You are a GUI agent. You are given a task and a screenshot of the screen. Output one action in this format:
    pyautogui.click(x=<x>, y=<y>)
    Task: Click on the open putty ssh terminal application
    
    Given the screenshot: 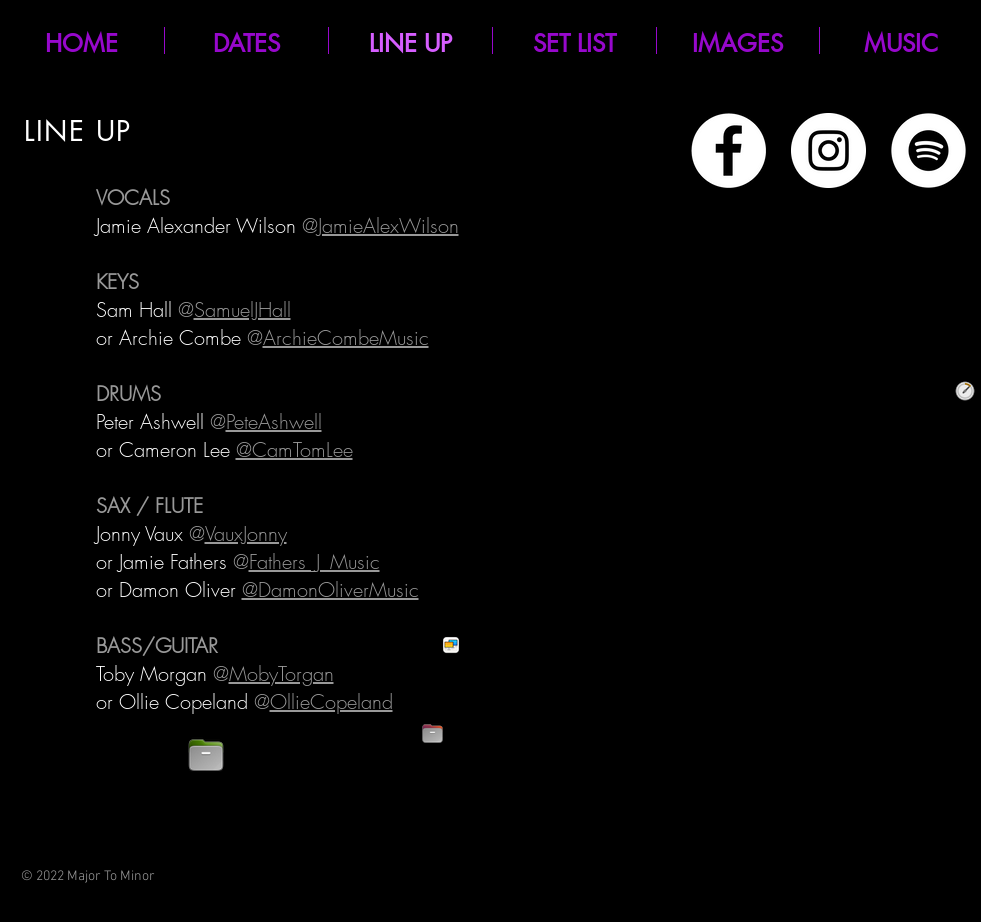 What is the action you would take?
    pyautogui.click(x=451, y=645)
    